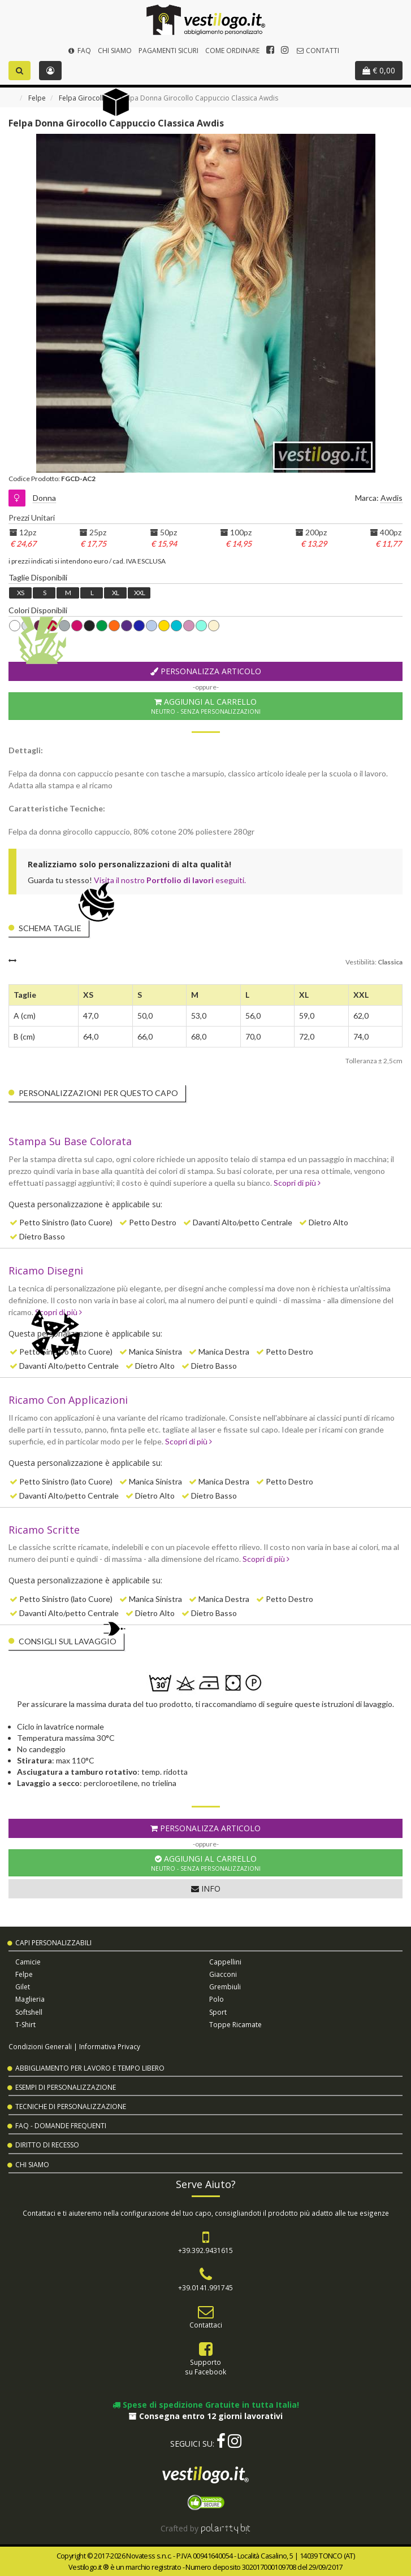 This screenshot has width=411, height=2576. What do you see at coordinates (116, 102) in the screenshot?
I see `view 3D model or object` at bounding box center [116, 102].